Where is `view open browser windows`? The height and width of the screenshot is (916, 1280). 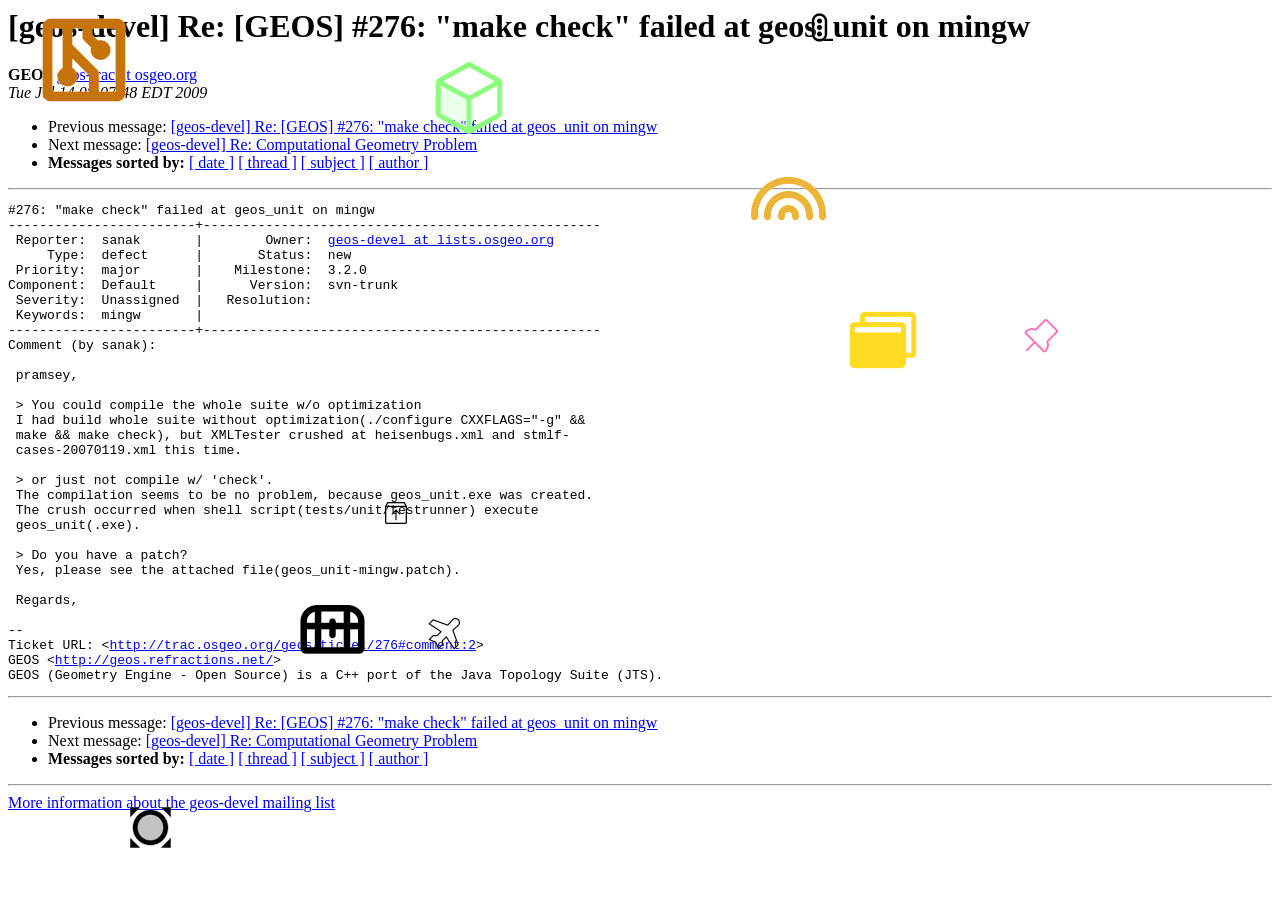 view open browser windows is located at coordinates (883, 340).